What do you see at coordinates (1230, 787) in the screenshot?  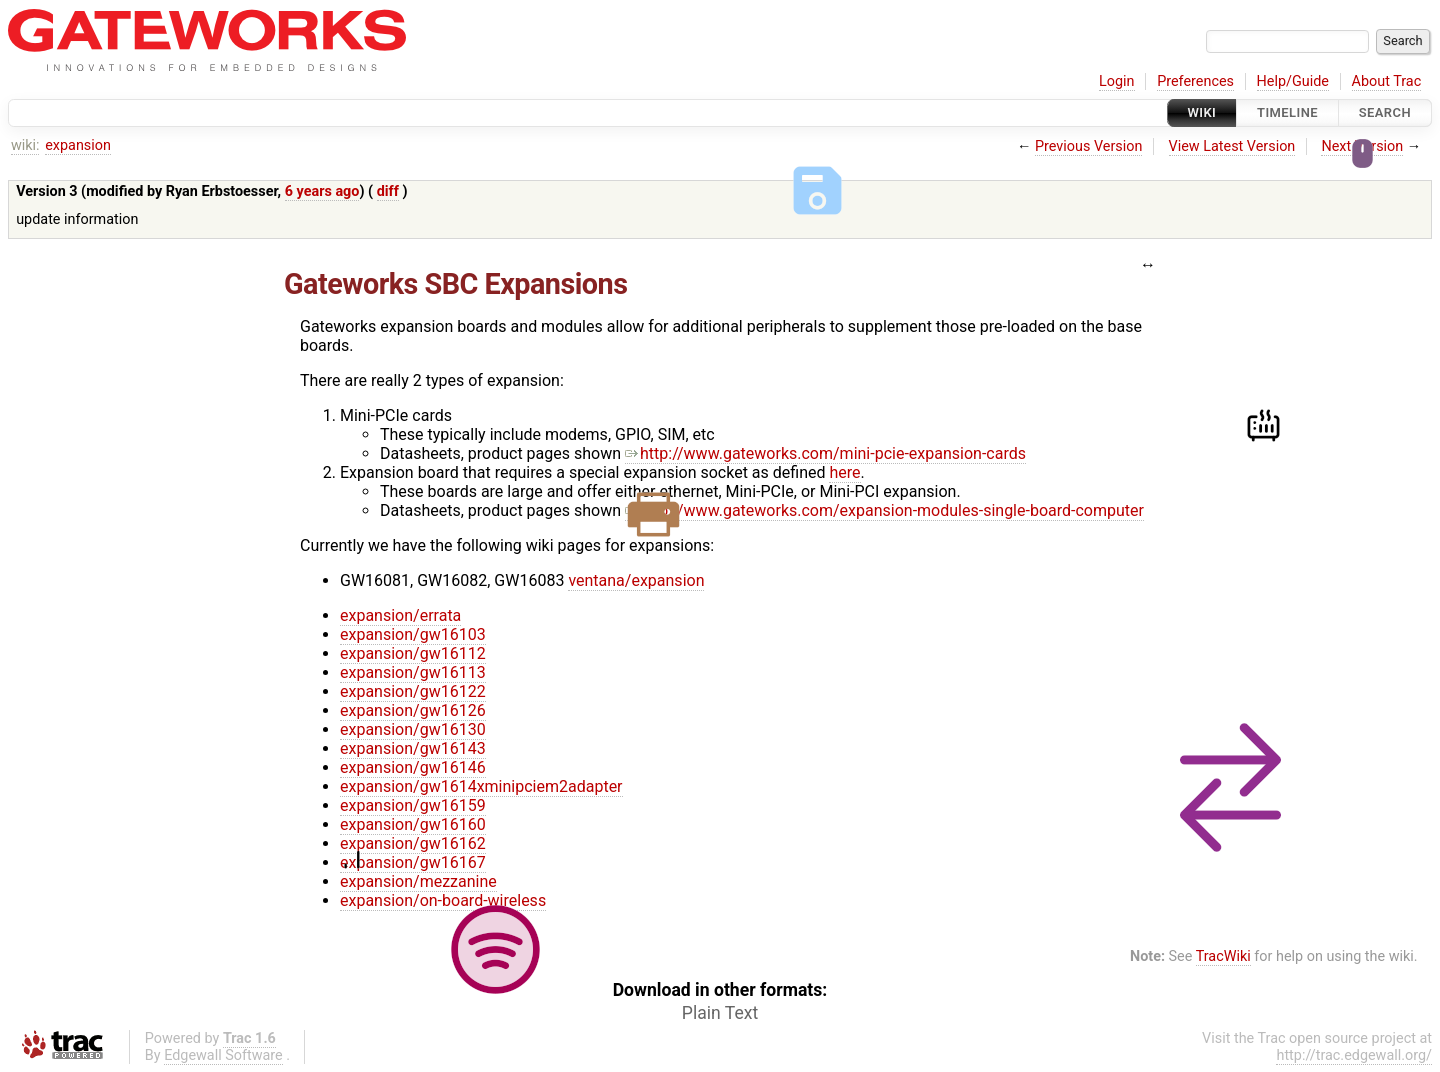 I see `swap or exchange items` at bounding box center [1230, 787].